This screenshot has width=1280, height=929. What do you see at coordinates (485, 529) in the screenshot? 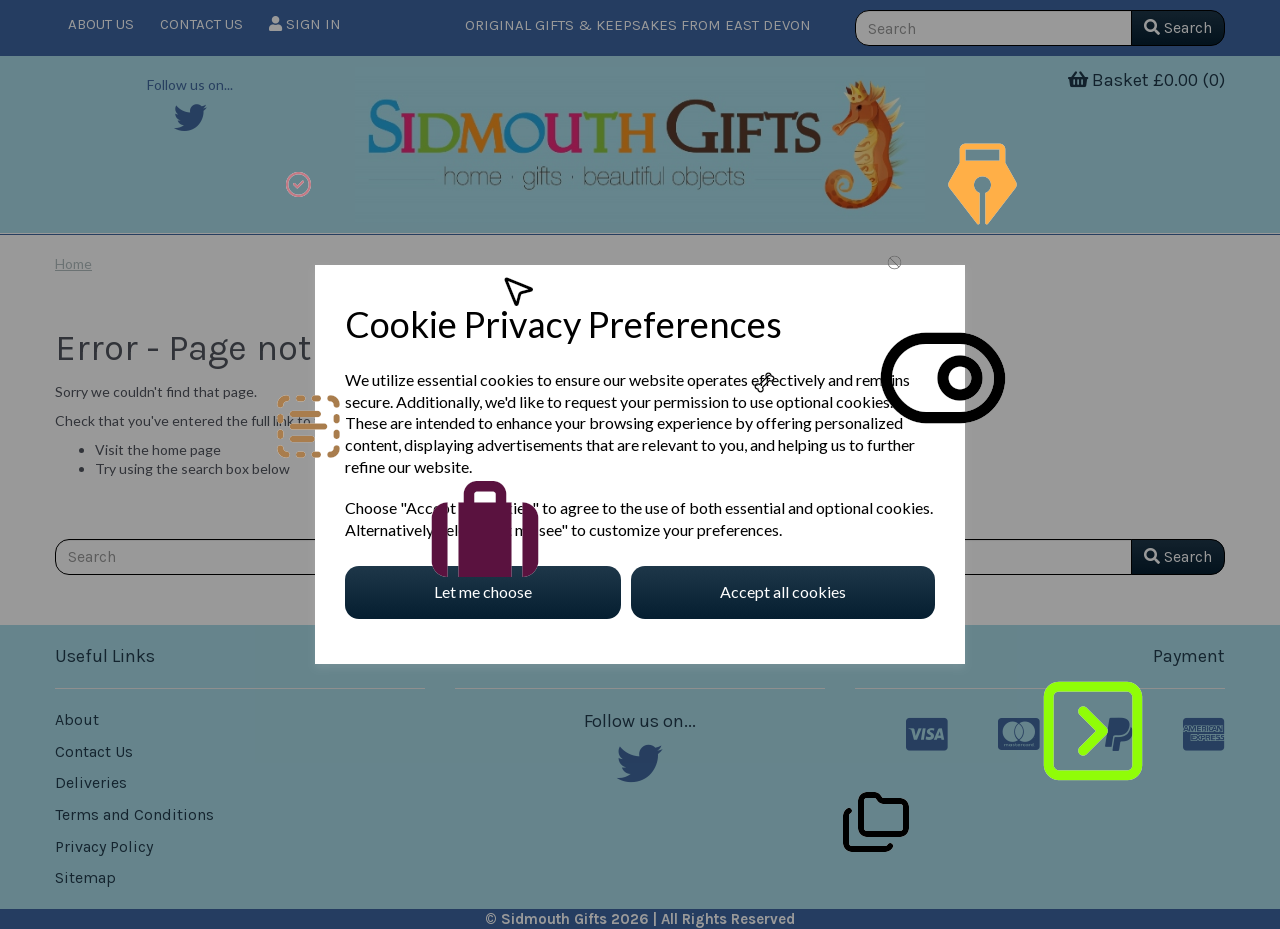
I see `access work or business documents` at bounding box center [485, 529].